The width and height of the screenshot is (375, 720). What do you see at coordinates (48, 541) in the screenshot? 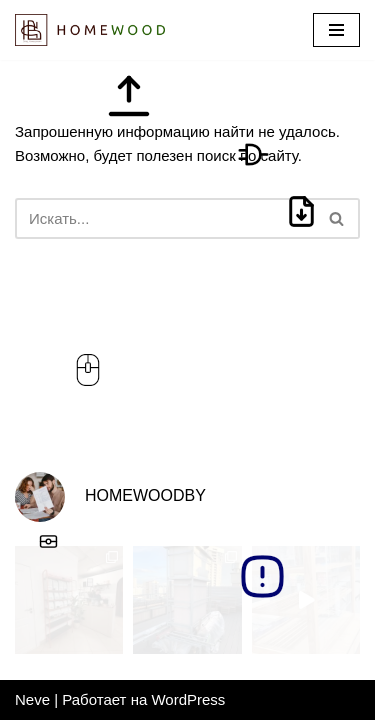
I see `access electronic passport or travel documents` at bounding box center [48, 541].